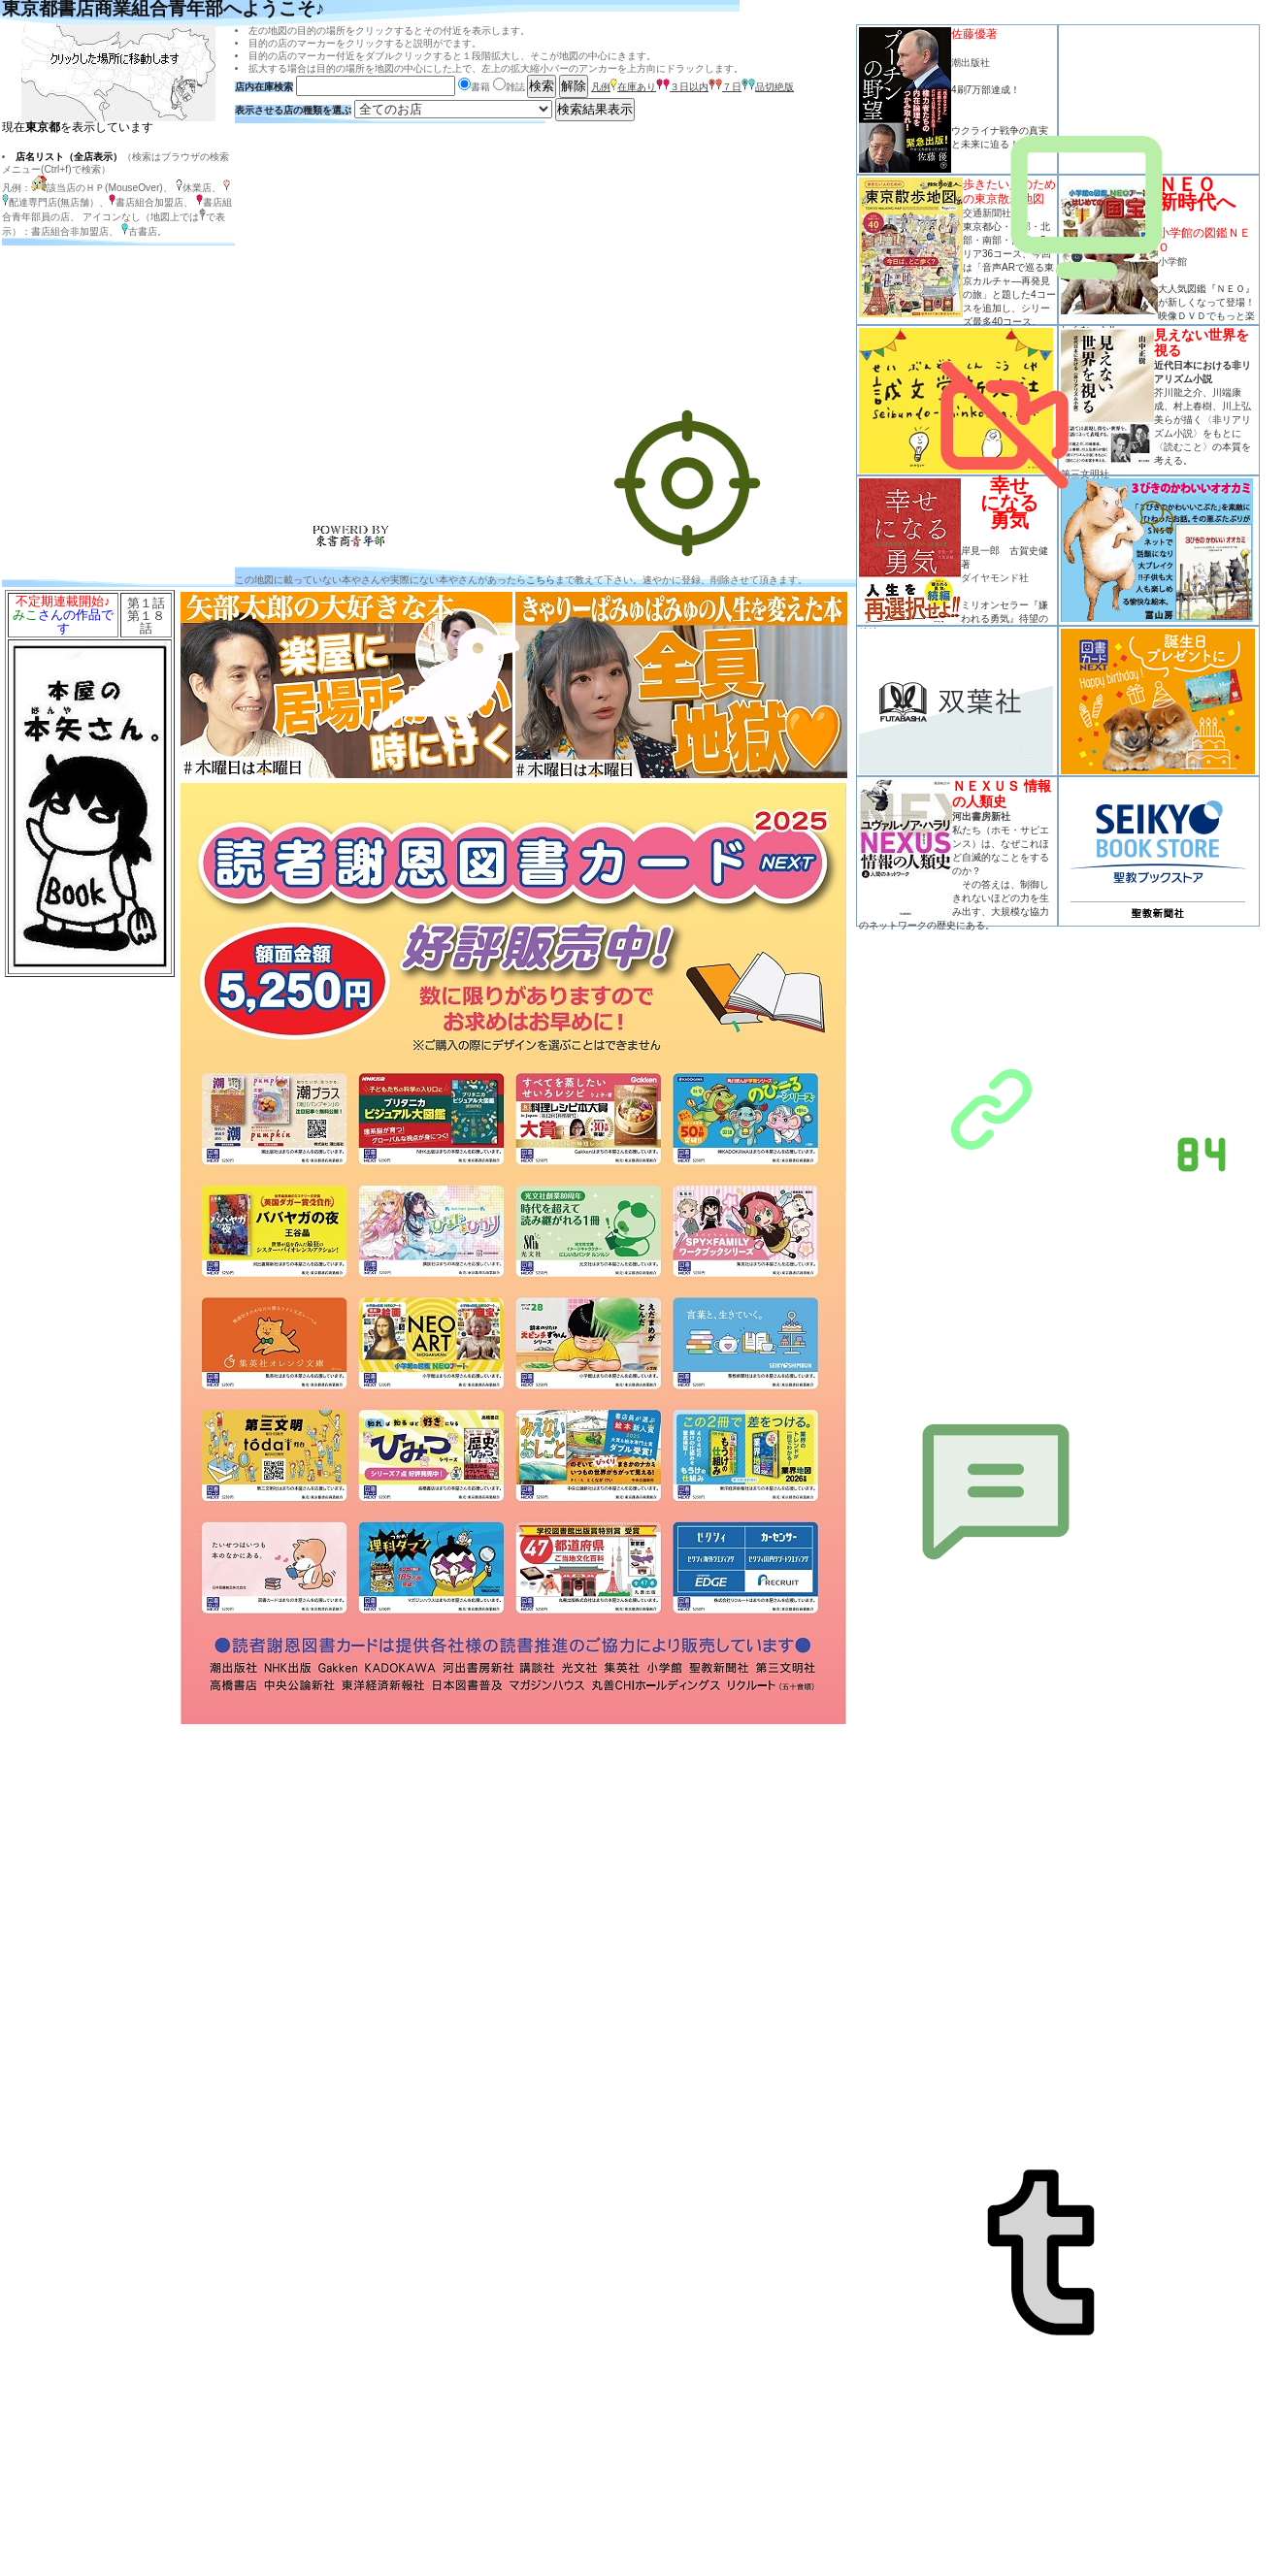  Describe the element at coordinates (1040, 2252) in the screenshot. I see `open the Tumblr app` at that location.